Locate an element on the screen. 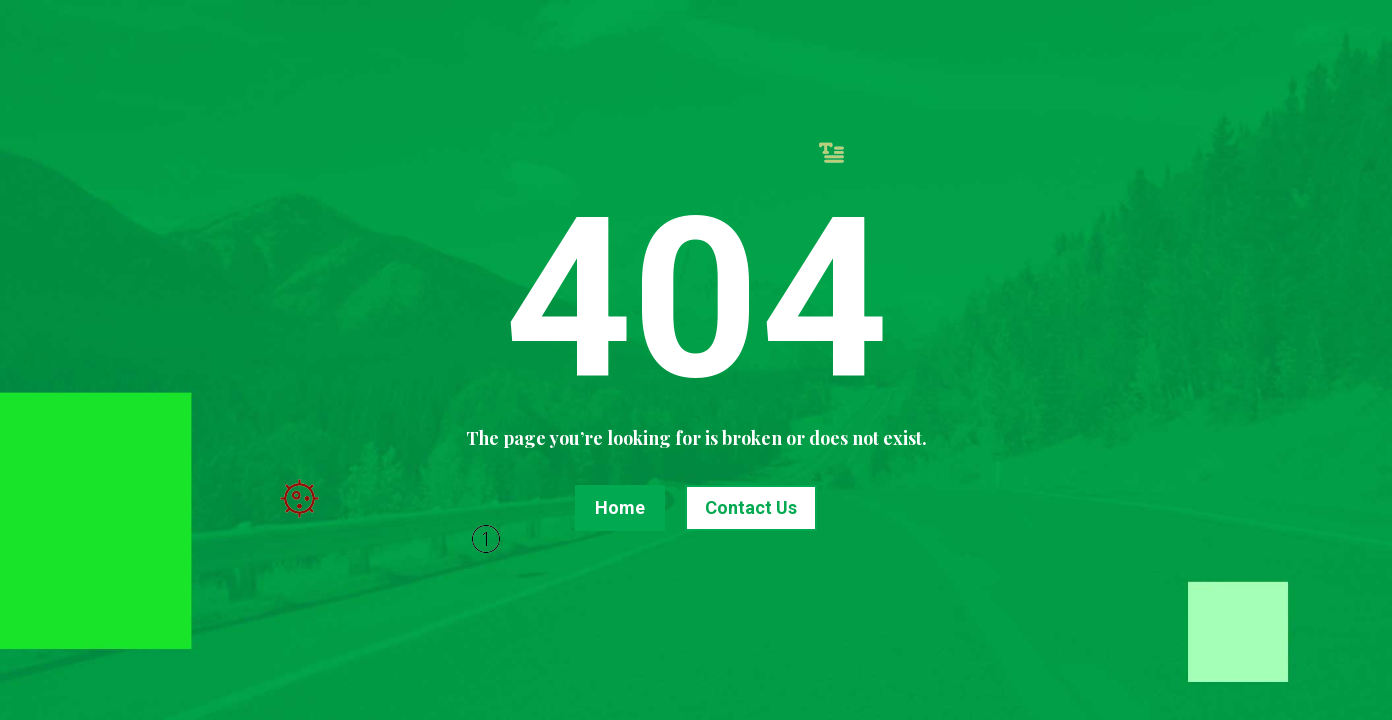 This screenshot has height=720, width=1392. view article in new york times format is located at coordinates (831, 152).